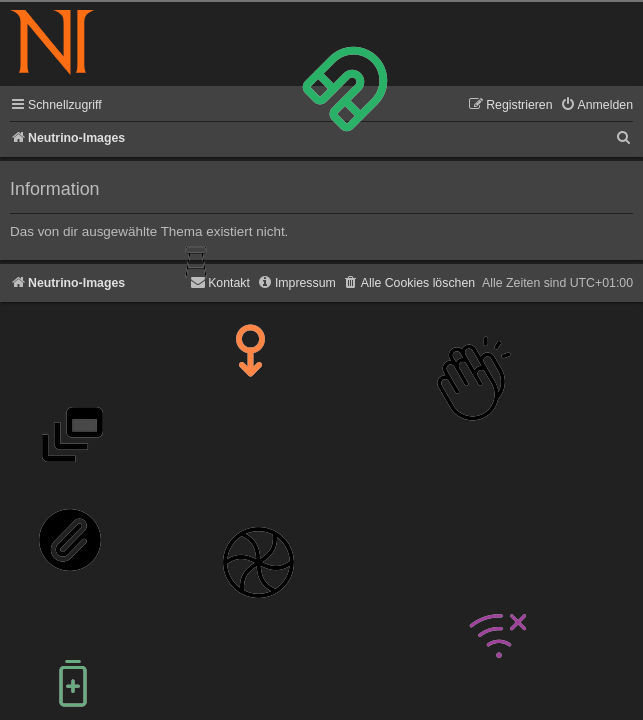  What do you see at coordinates (250, 350) in the screenshot?
I see `swipe down gesture indicator` at bounding box center [250, 350].